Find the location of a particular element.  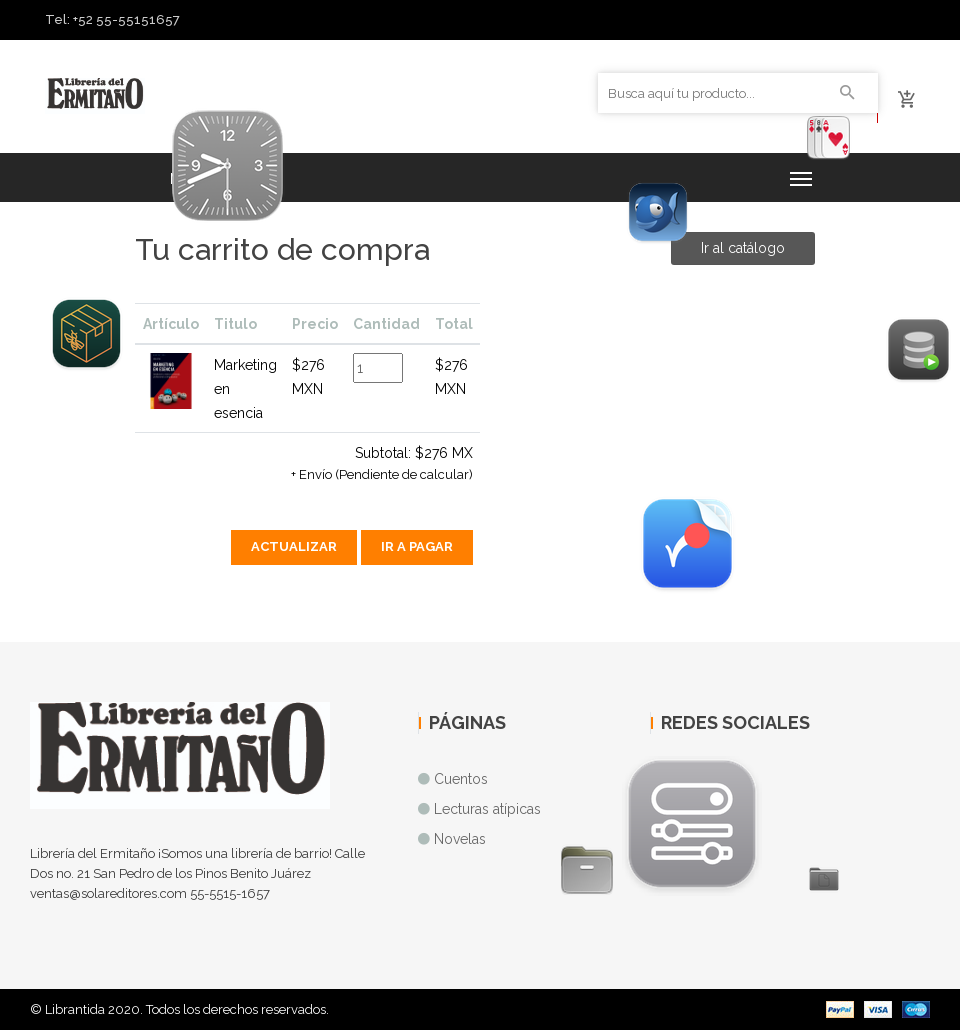

open Oracle SQL Developer application is located at coordinates (918, 349).